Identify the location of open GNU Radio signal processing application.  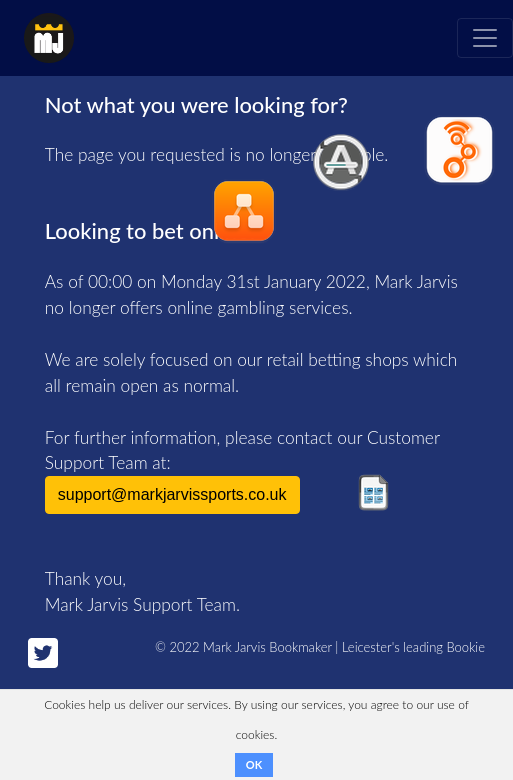
(459, 150).